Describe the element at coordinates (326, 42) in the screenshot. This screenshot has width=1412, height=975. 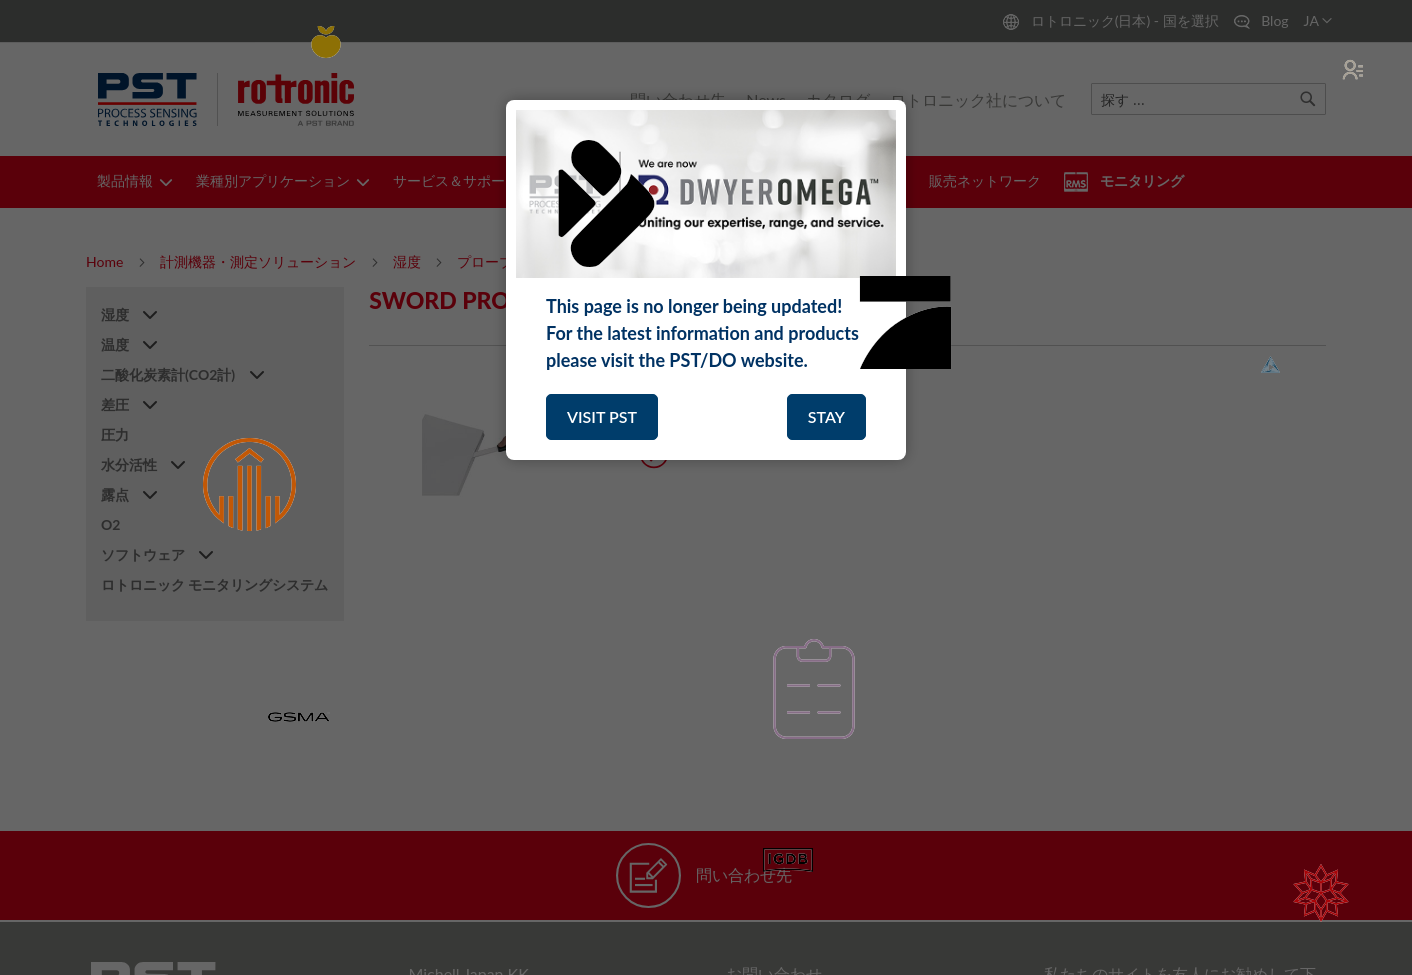
I see `franprix grocery store app or website` at that location.